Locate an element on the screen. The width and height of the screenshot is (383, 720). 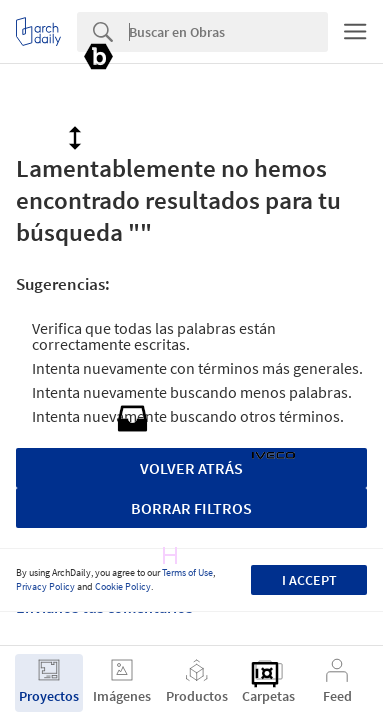
expand content vertically is located at coordinates (75, 138).